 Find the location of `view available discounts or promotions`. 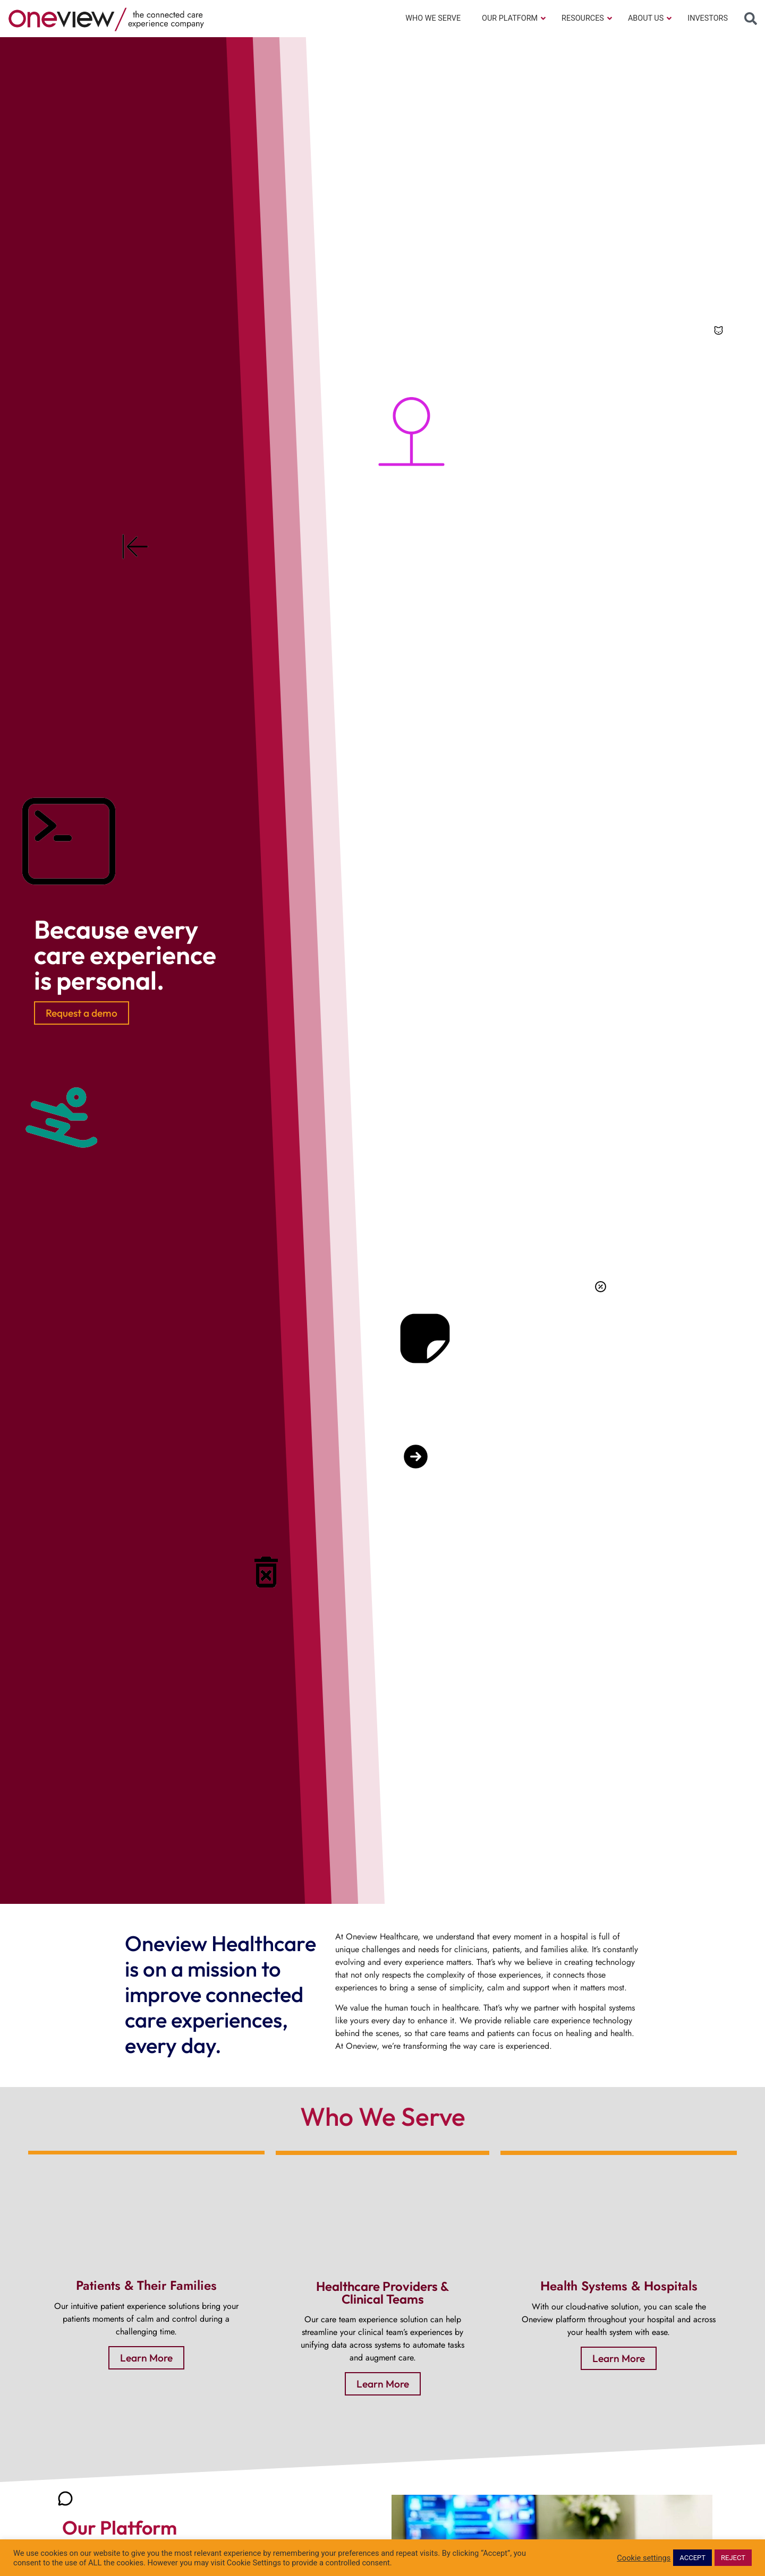

view available discounts or promotions is located at coordinates (600, 1286).